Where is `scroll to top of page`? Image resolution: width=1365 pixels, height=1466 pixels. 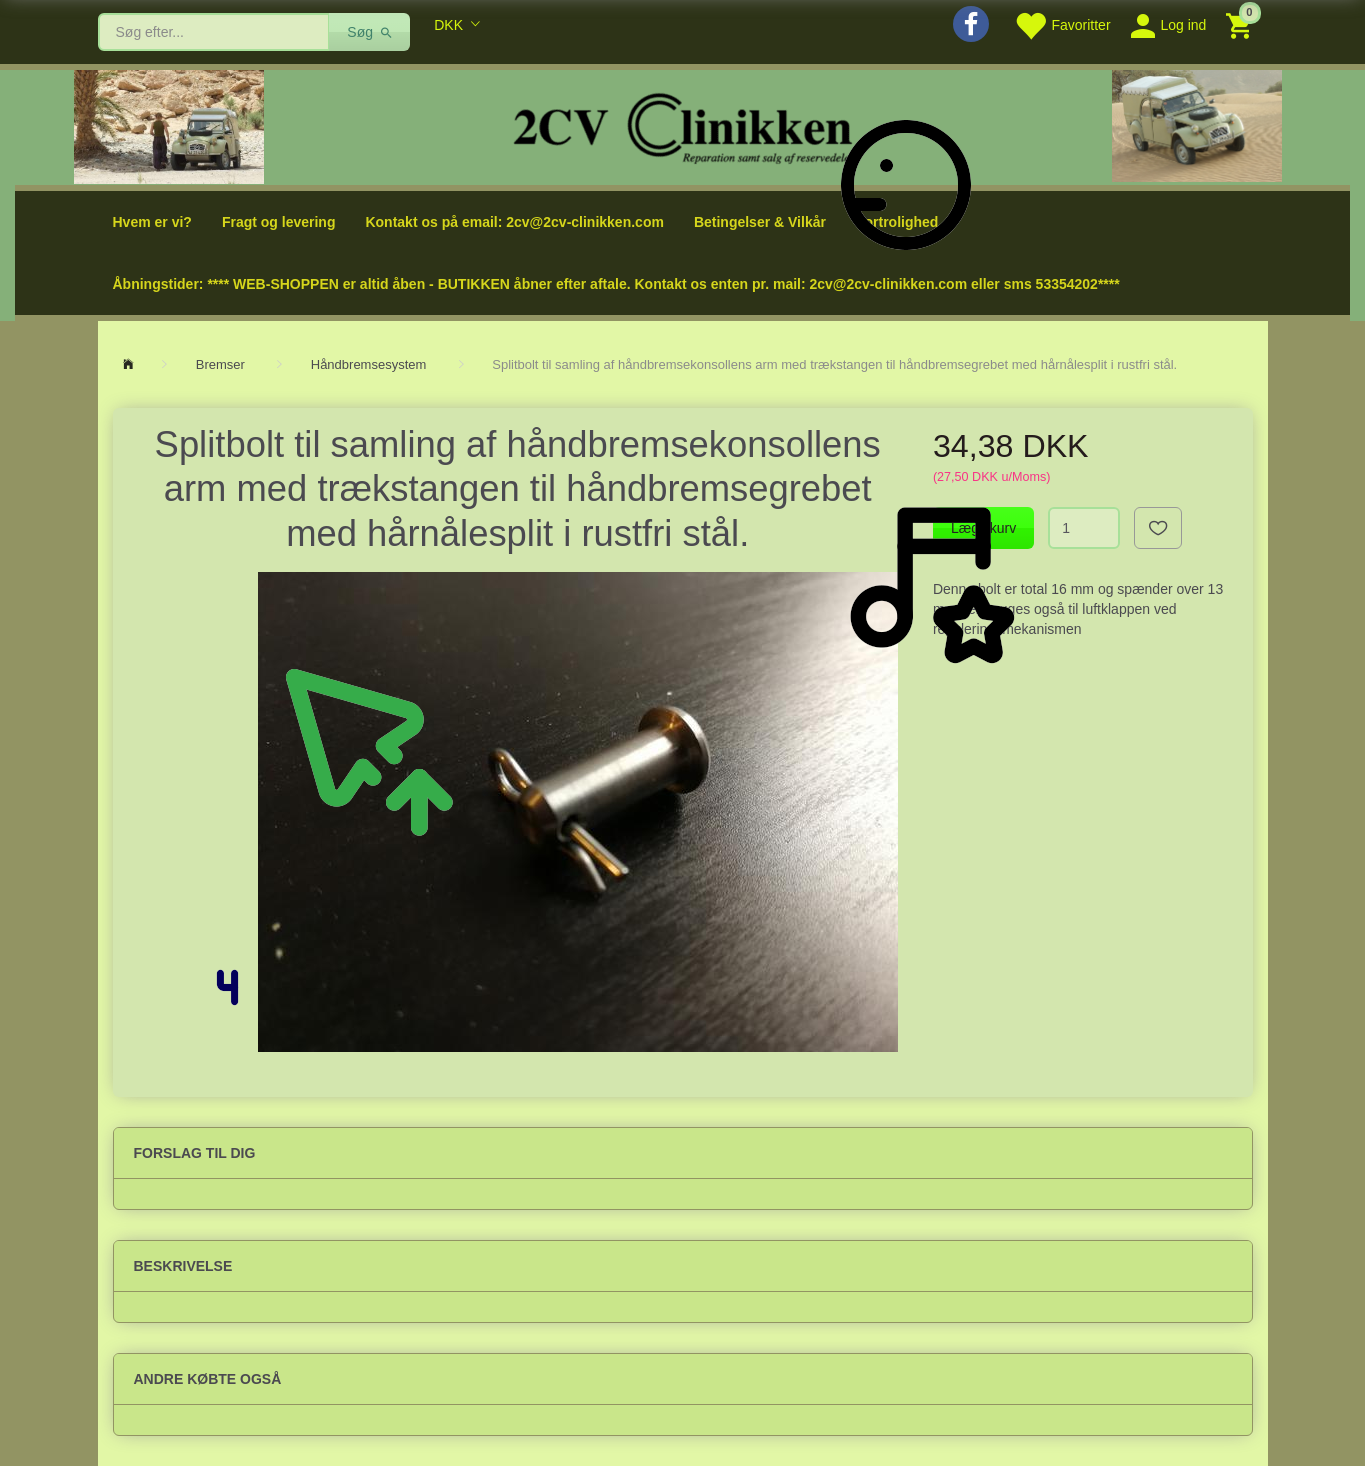 scroll to top of page is located at coordinates (361, 744).